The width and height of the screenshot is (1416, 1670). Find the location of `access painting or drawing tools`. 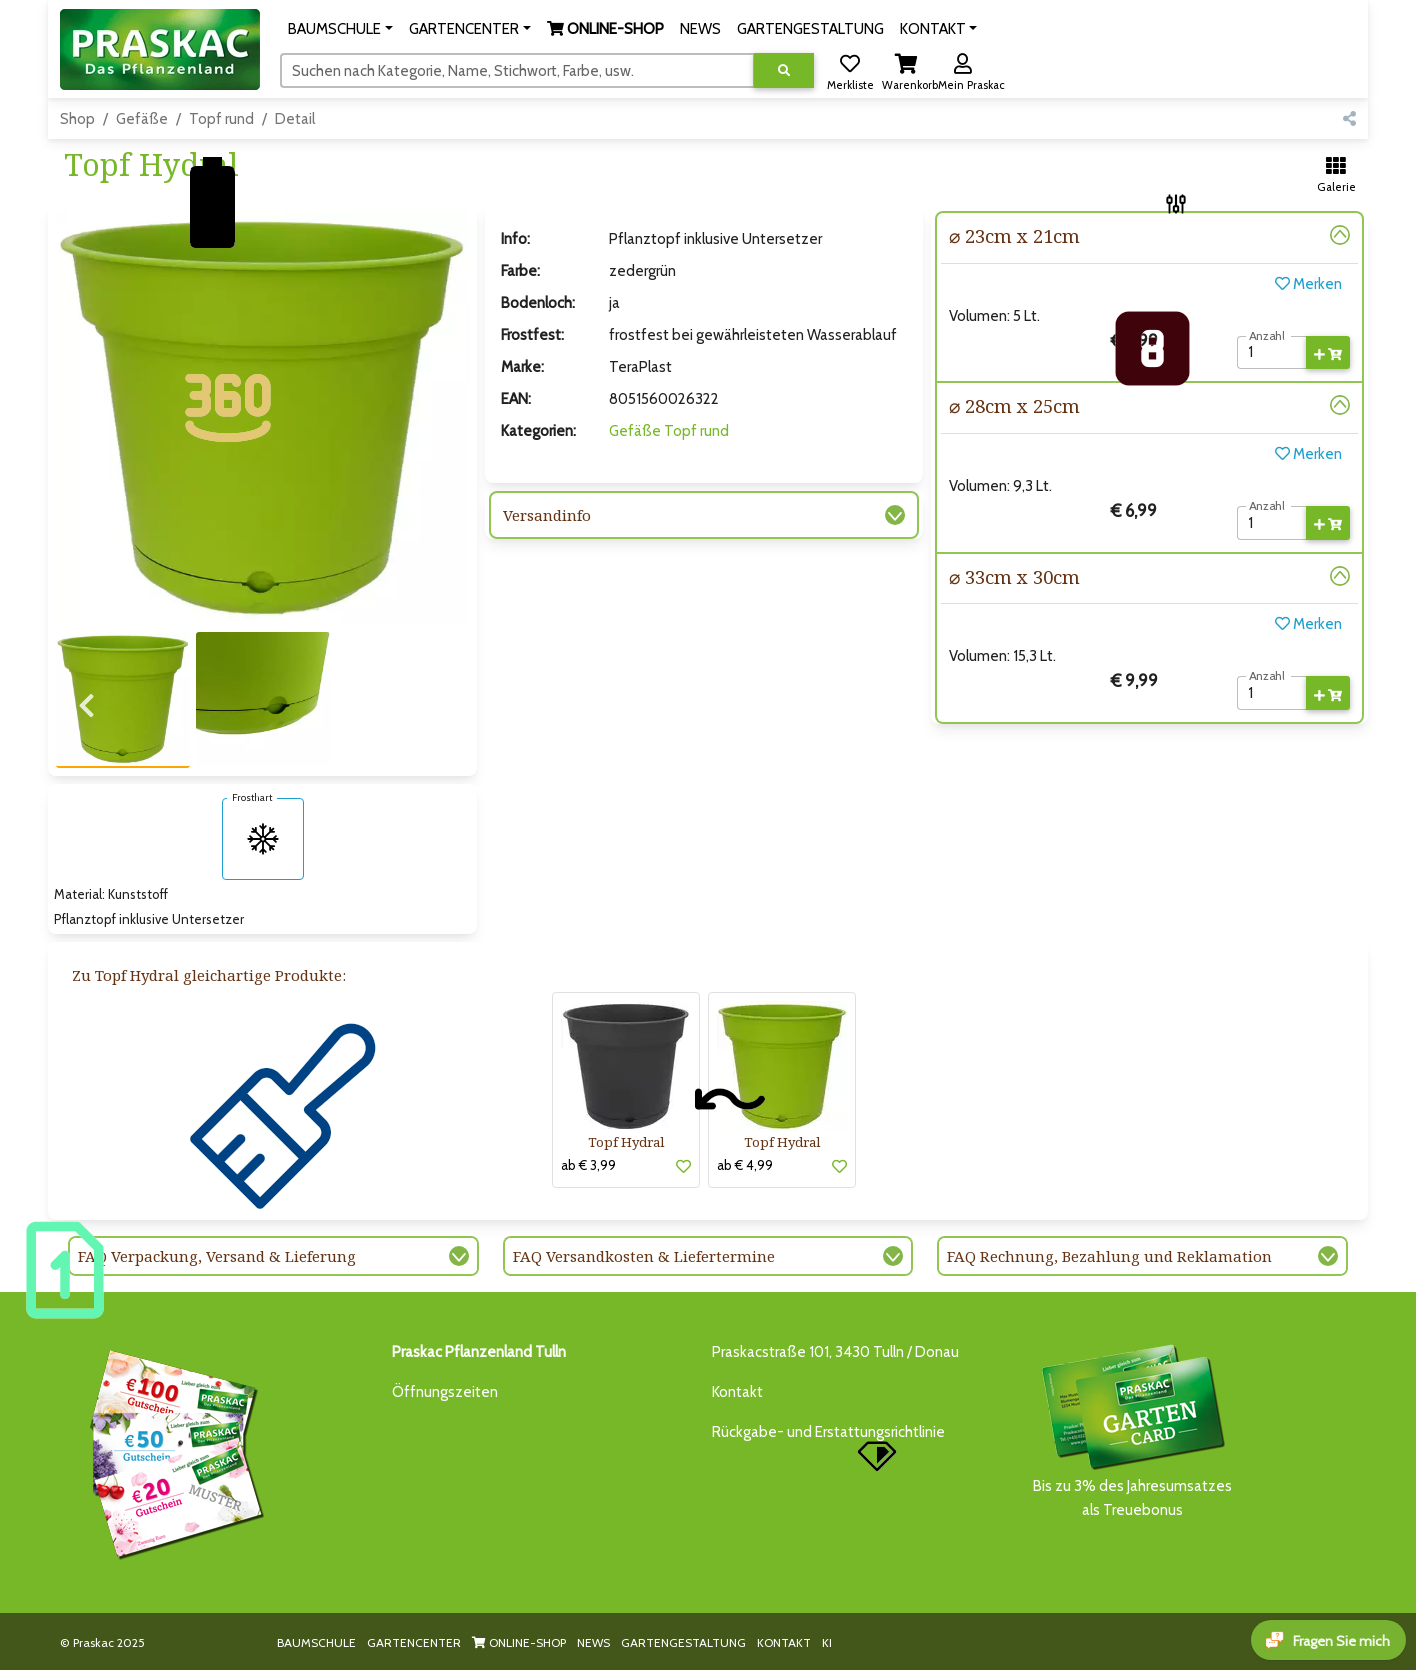

access painting or drawing tools is located at coordinates (286, 1113).